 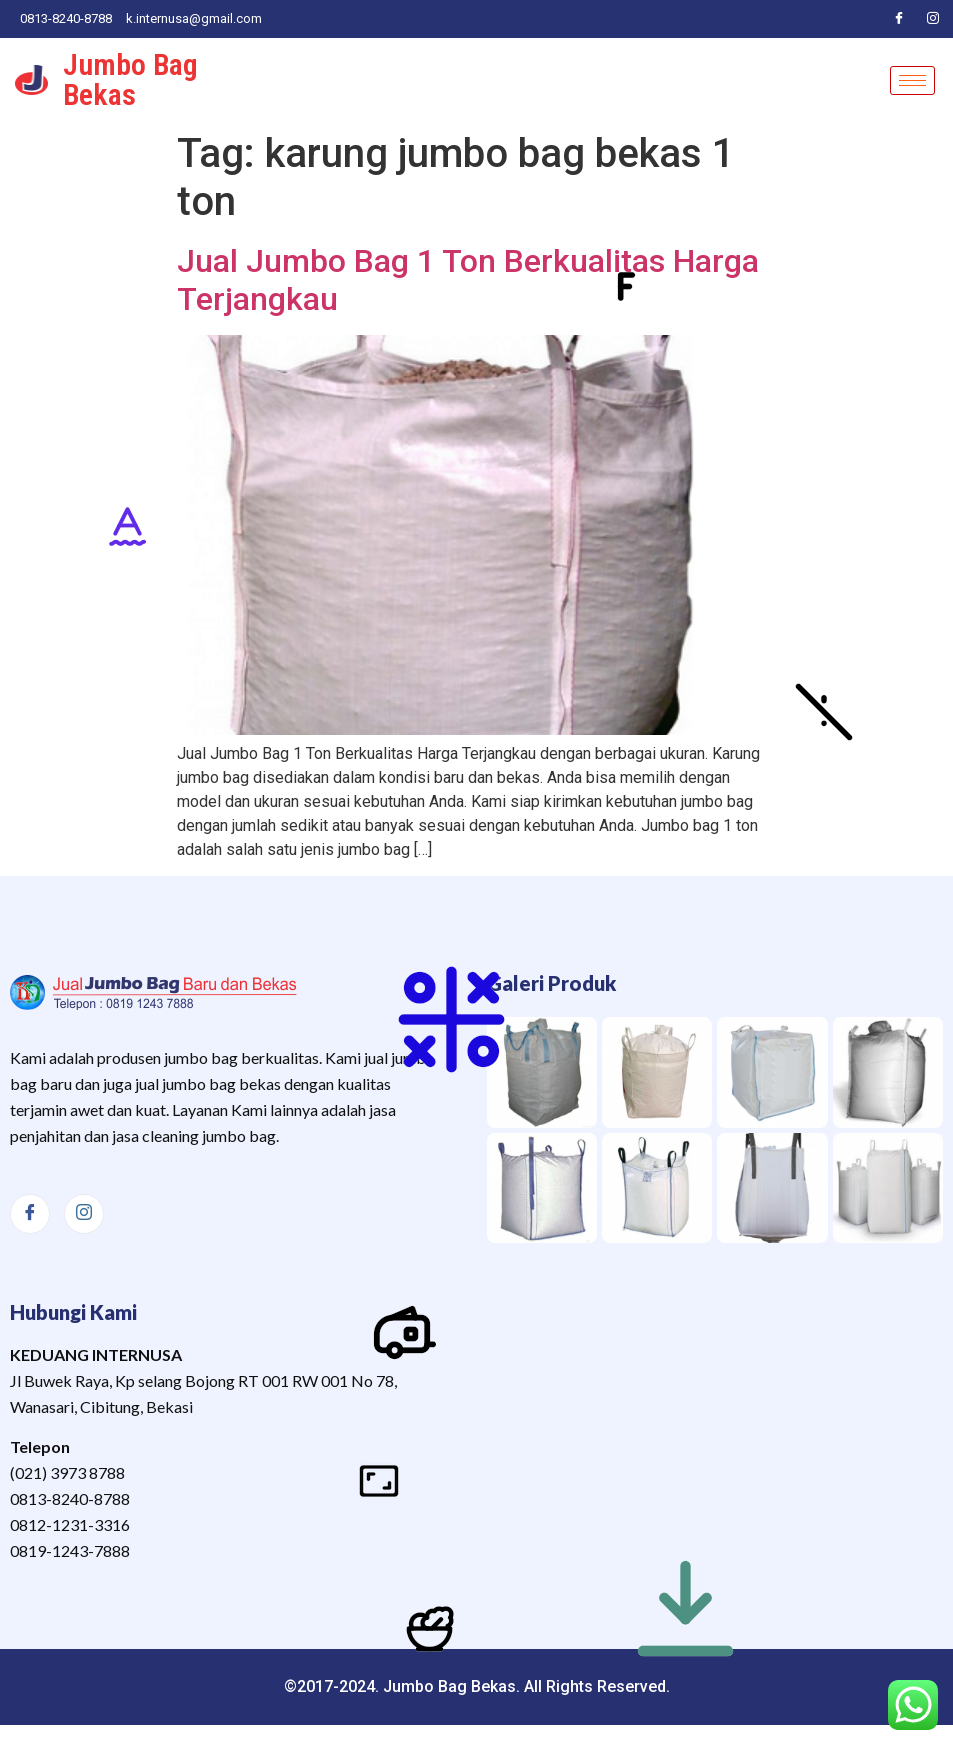 I want to click on play tic-tac-toe game, so click(x=451, y=1019).